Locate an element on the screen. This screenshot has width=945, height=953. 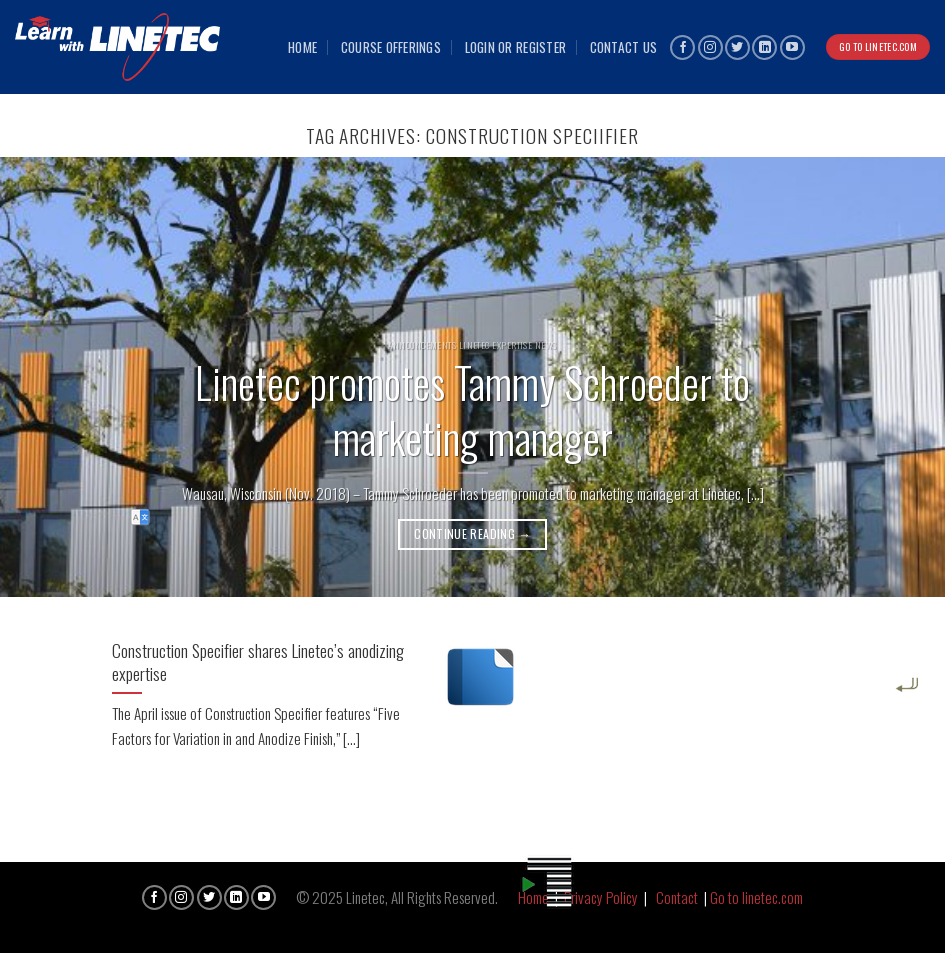
change desktop wallpaper settings is located at coordinates (480, 674).